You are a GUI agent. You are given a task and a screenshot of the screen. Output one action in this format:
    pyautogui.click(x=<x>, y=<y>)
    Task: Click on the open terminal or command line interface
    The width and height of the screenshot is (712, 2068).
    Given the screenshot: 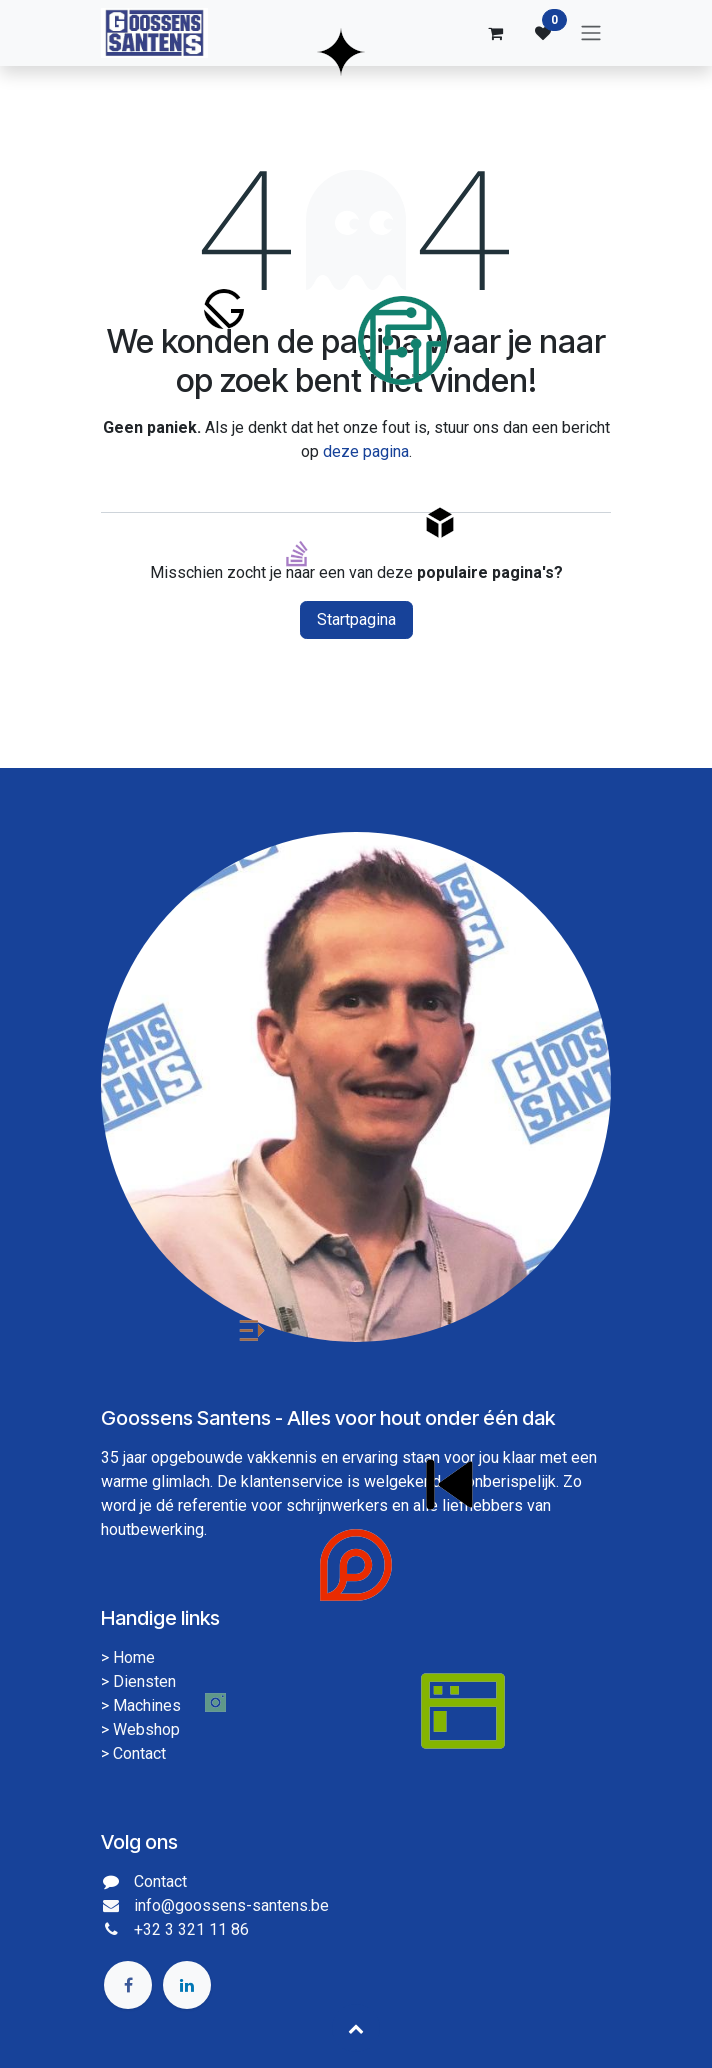 What is the action you would take?
    pyautogui.click(x=463, y=1711)
    